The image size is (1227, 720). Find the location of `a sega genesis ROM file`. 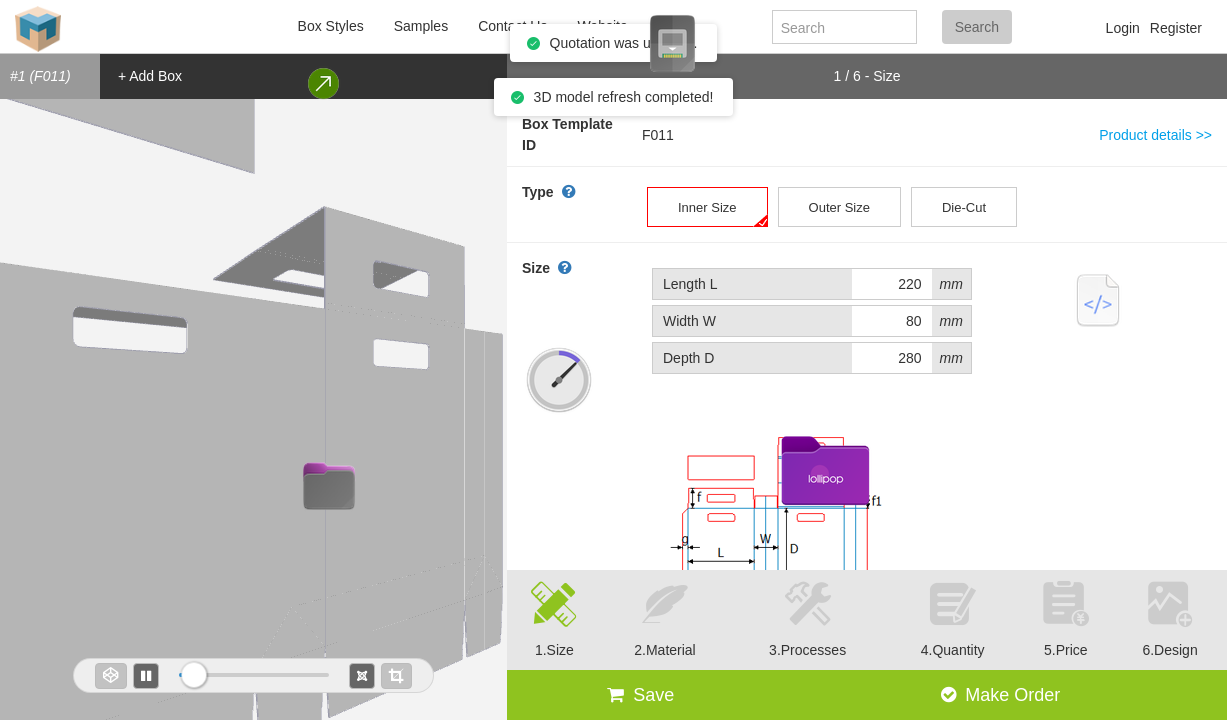

a sega genesis ROM file is located at coordinates (672, 43).